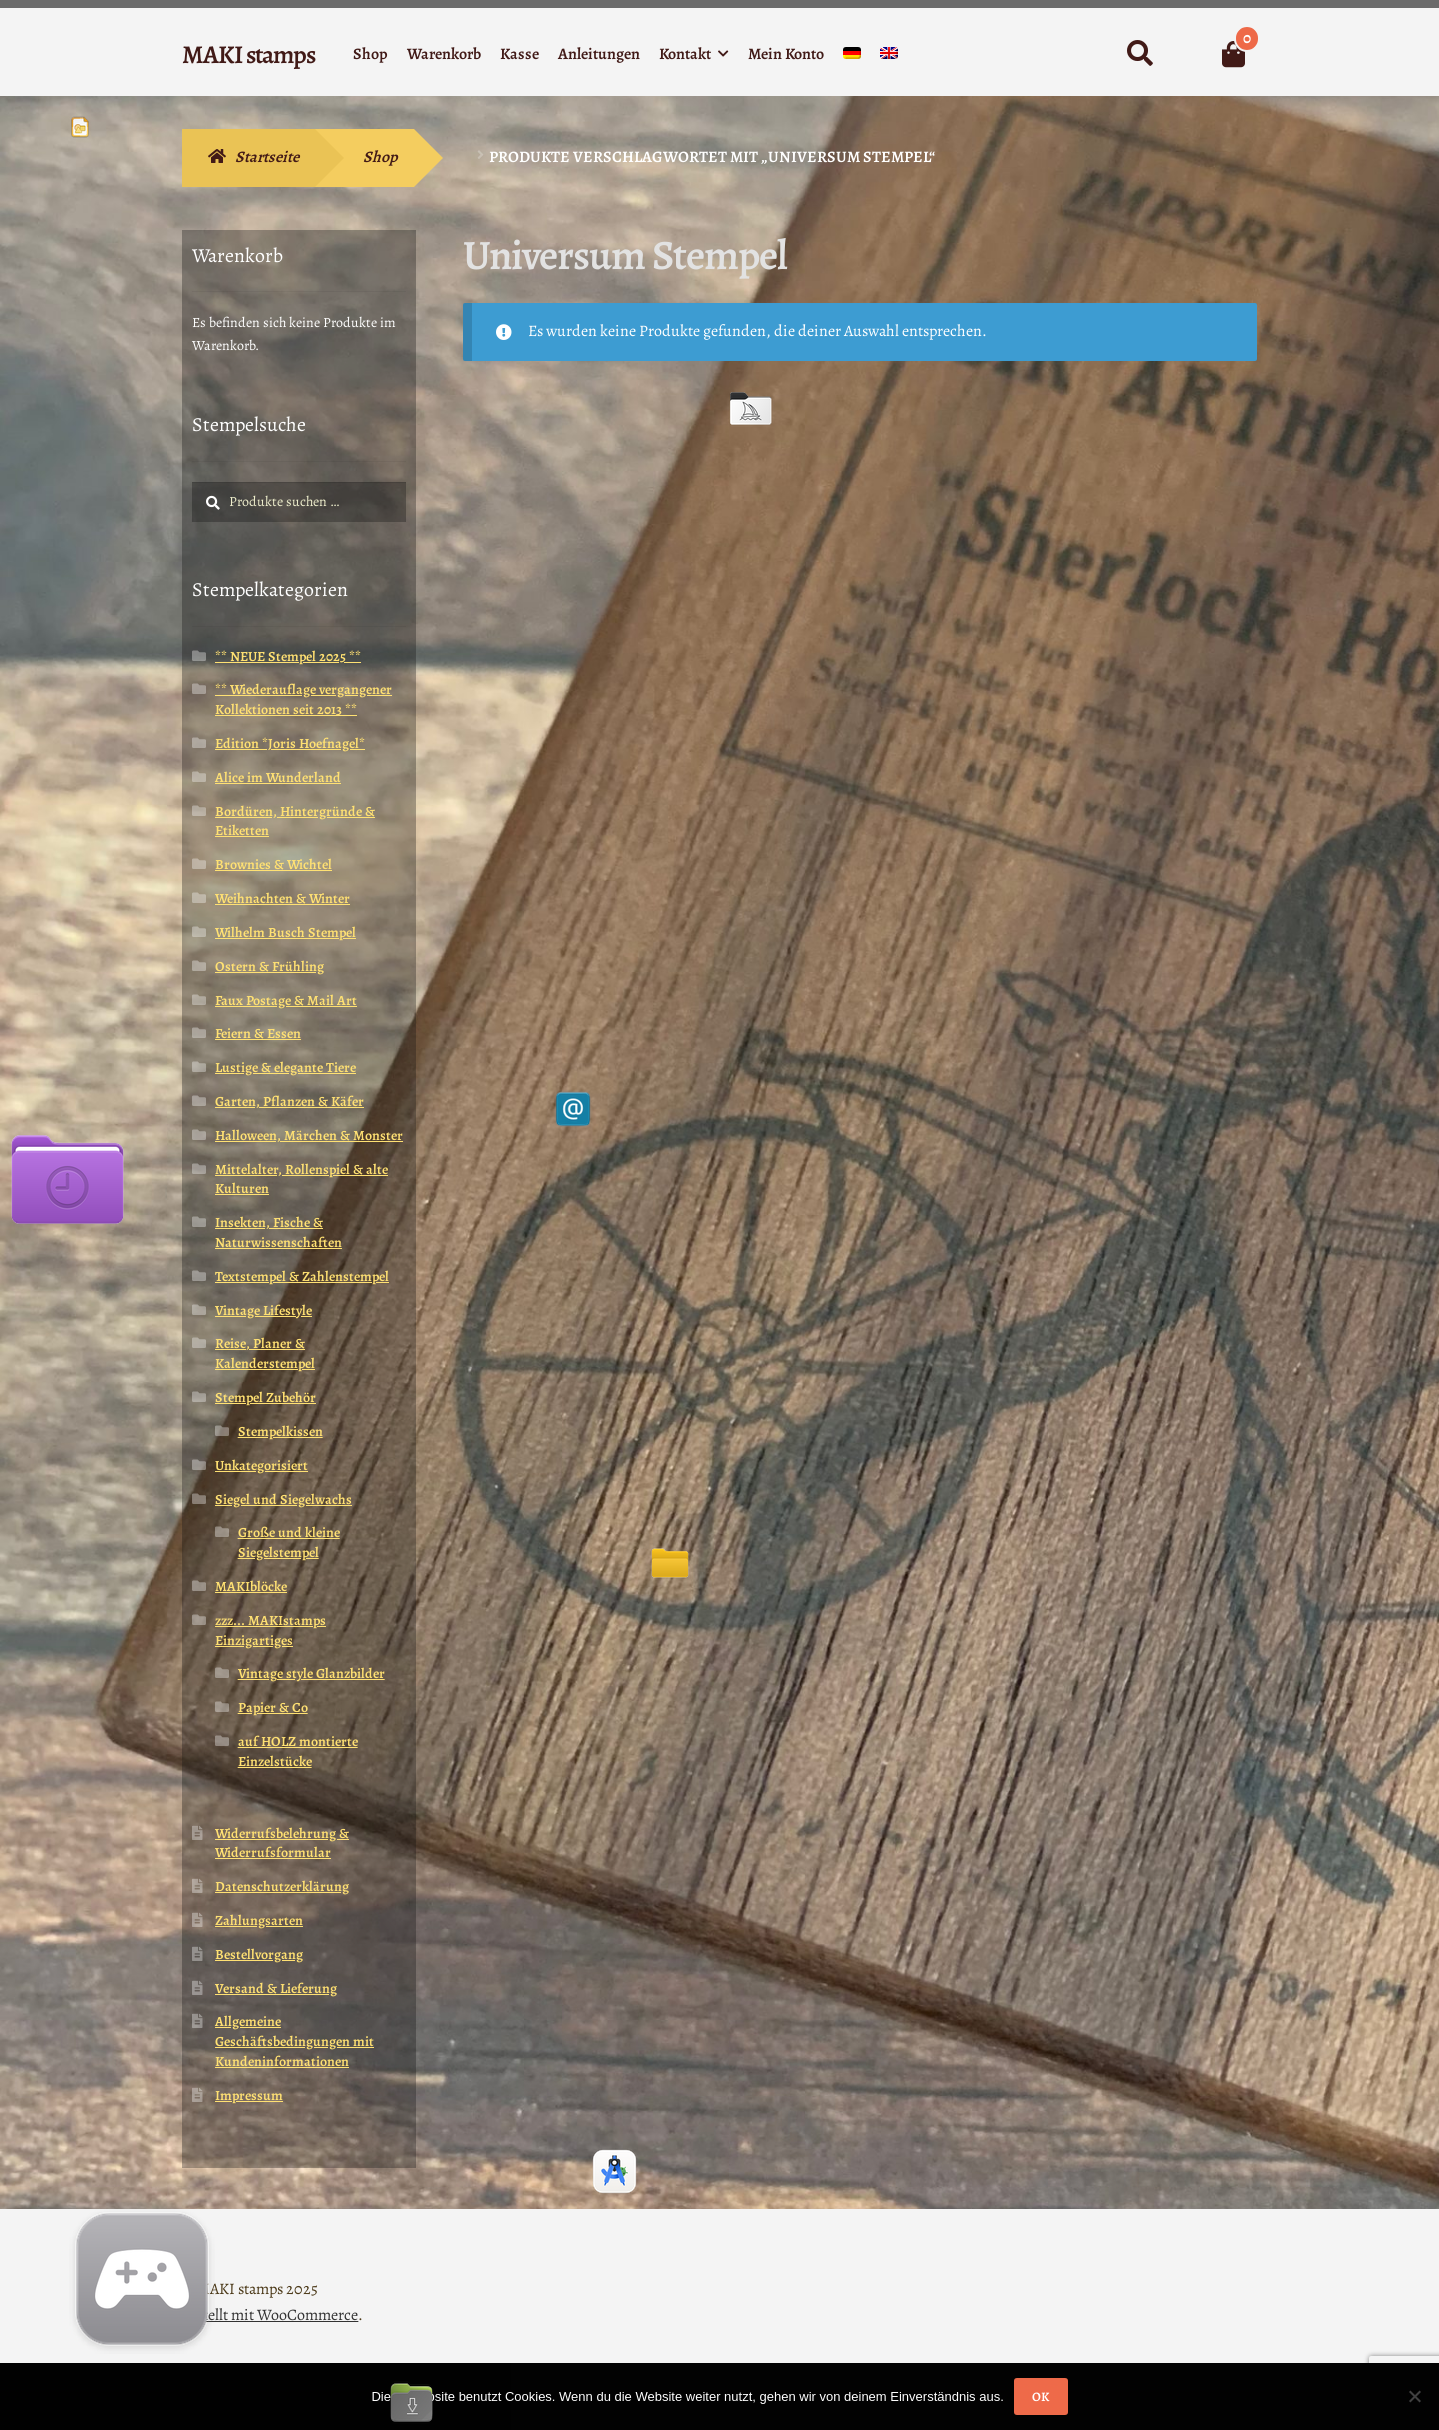 The width and height of the screenshot is (1439, 2430). I want to click on access online accounts settings, so click(573, 1109).